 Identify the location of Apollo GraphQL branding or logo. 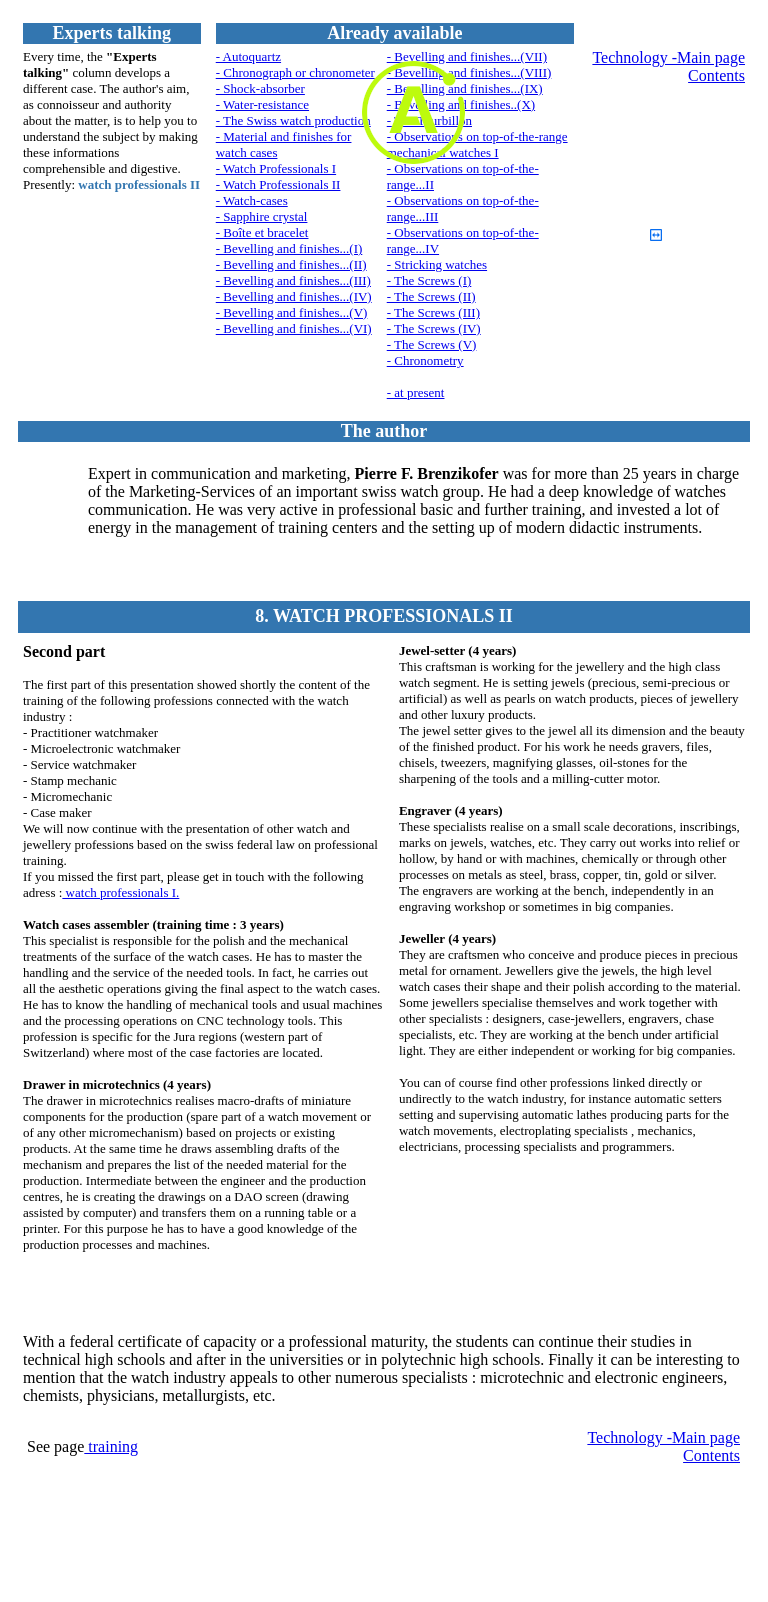
(413, 112).